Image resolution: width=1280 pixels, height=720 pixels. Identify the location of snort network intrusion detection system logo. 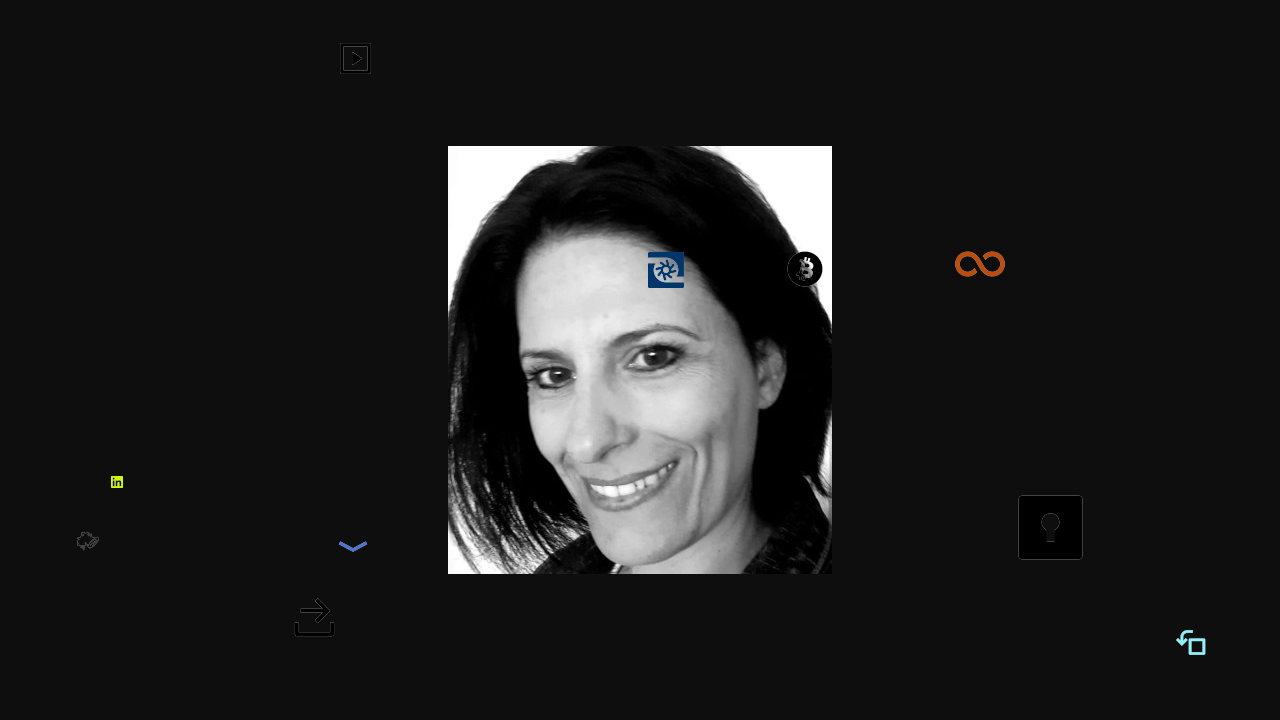
(88, 541).